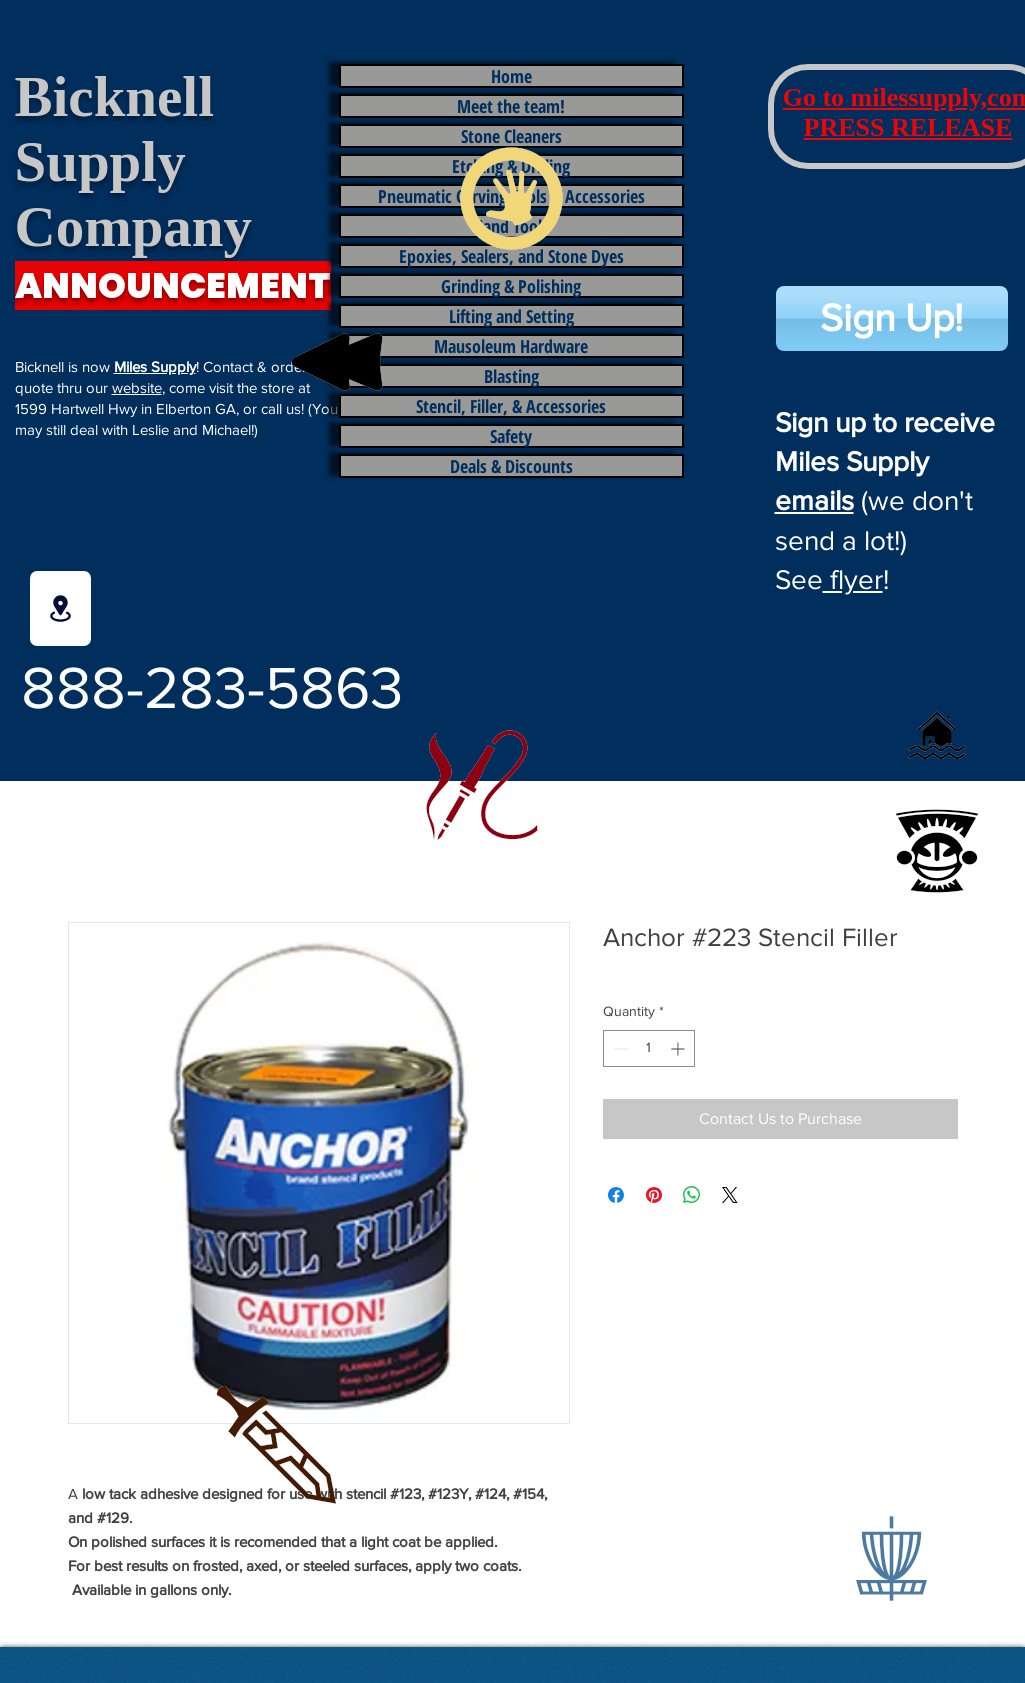 This screenshot has height=1683, width=1025. Describe the element at coordinates (337, 362) in the screenshot. I see `rewind or skip backward in media playback` at that location.